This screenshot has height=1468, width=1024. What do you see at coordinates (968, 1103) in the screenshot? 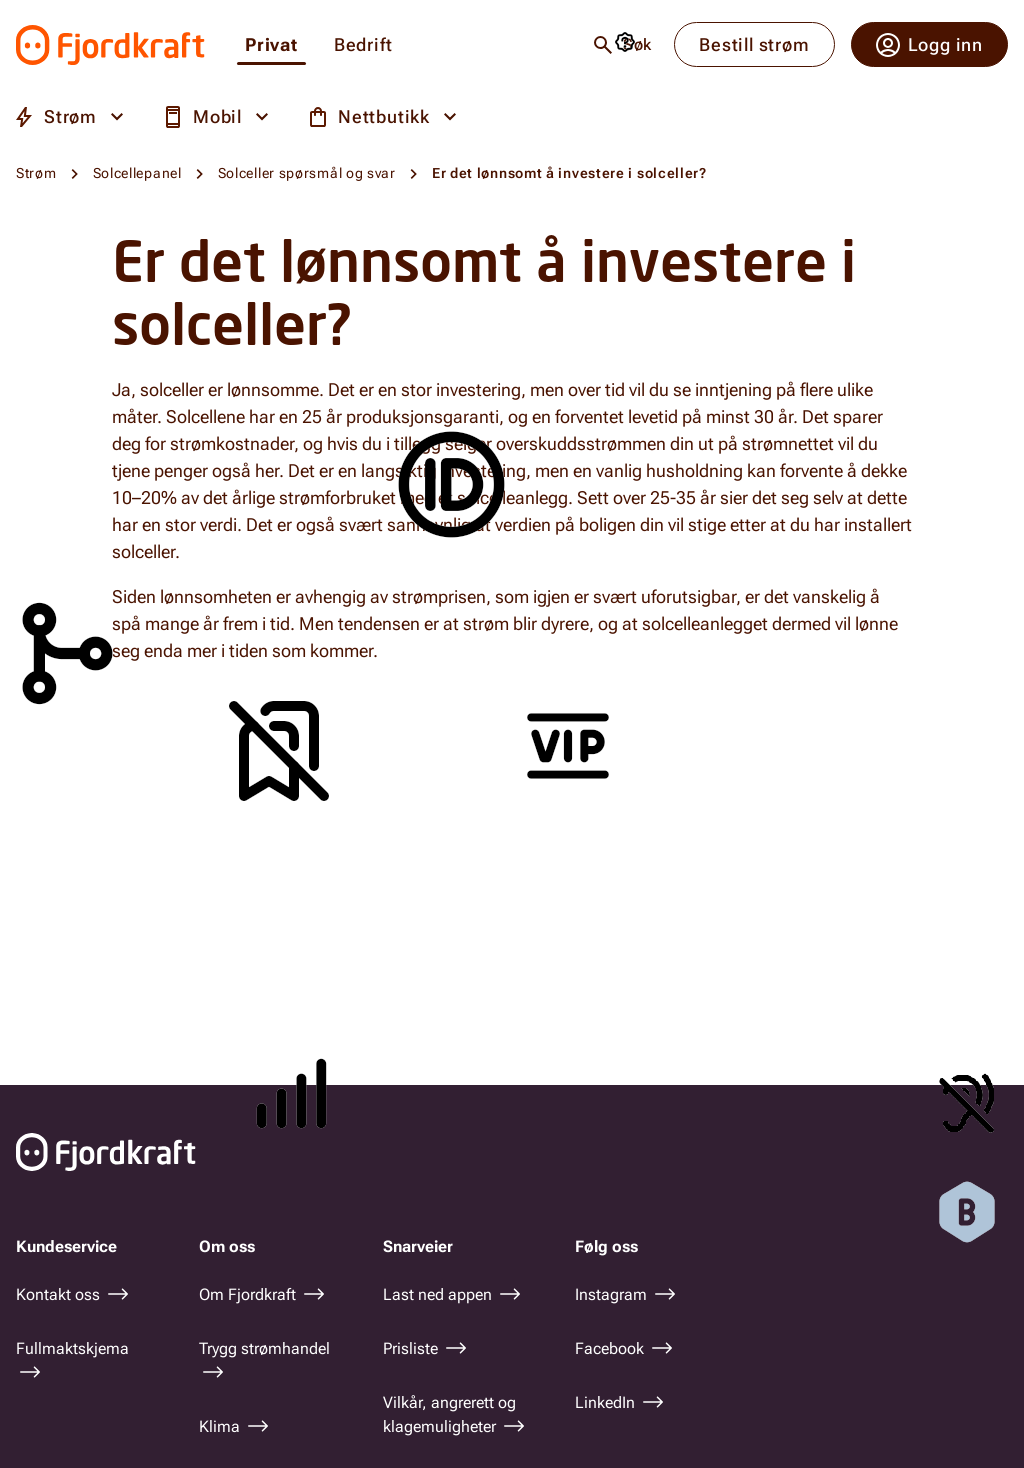
I see `indicates hearing assistance is disabled` at bounding box center [968, 1103].